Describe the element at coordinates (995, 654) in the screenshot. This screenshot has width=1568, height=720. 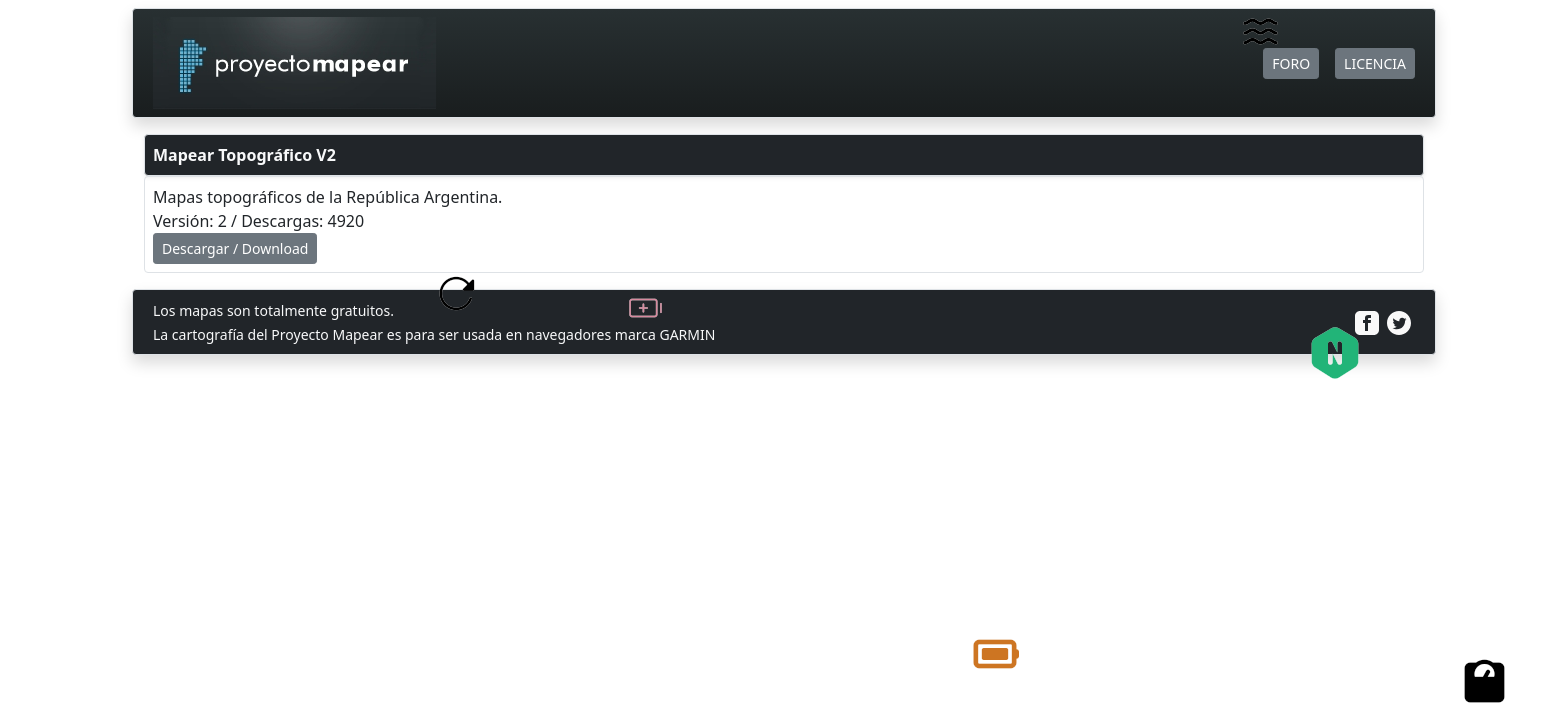
I see `indicates full battery charge` at that location.